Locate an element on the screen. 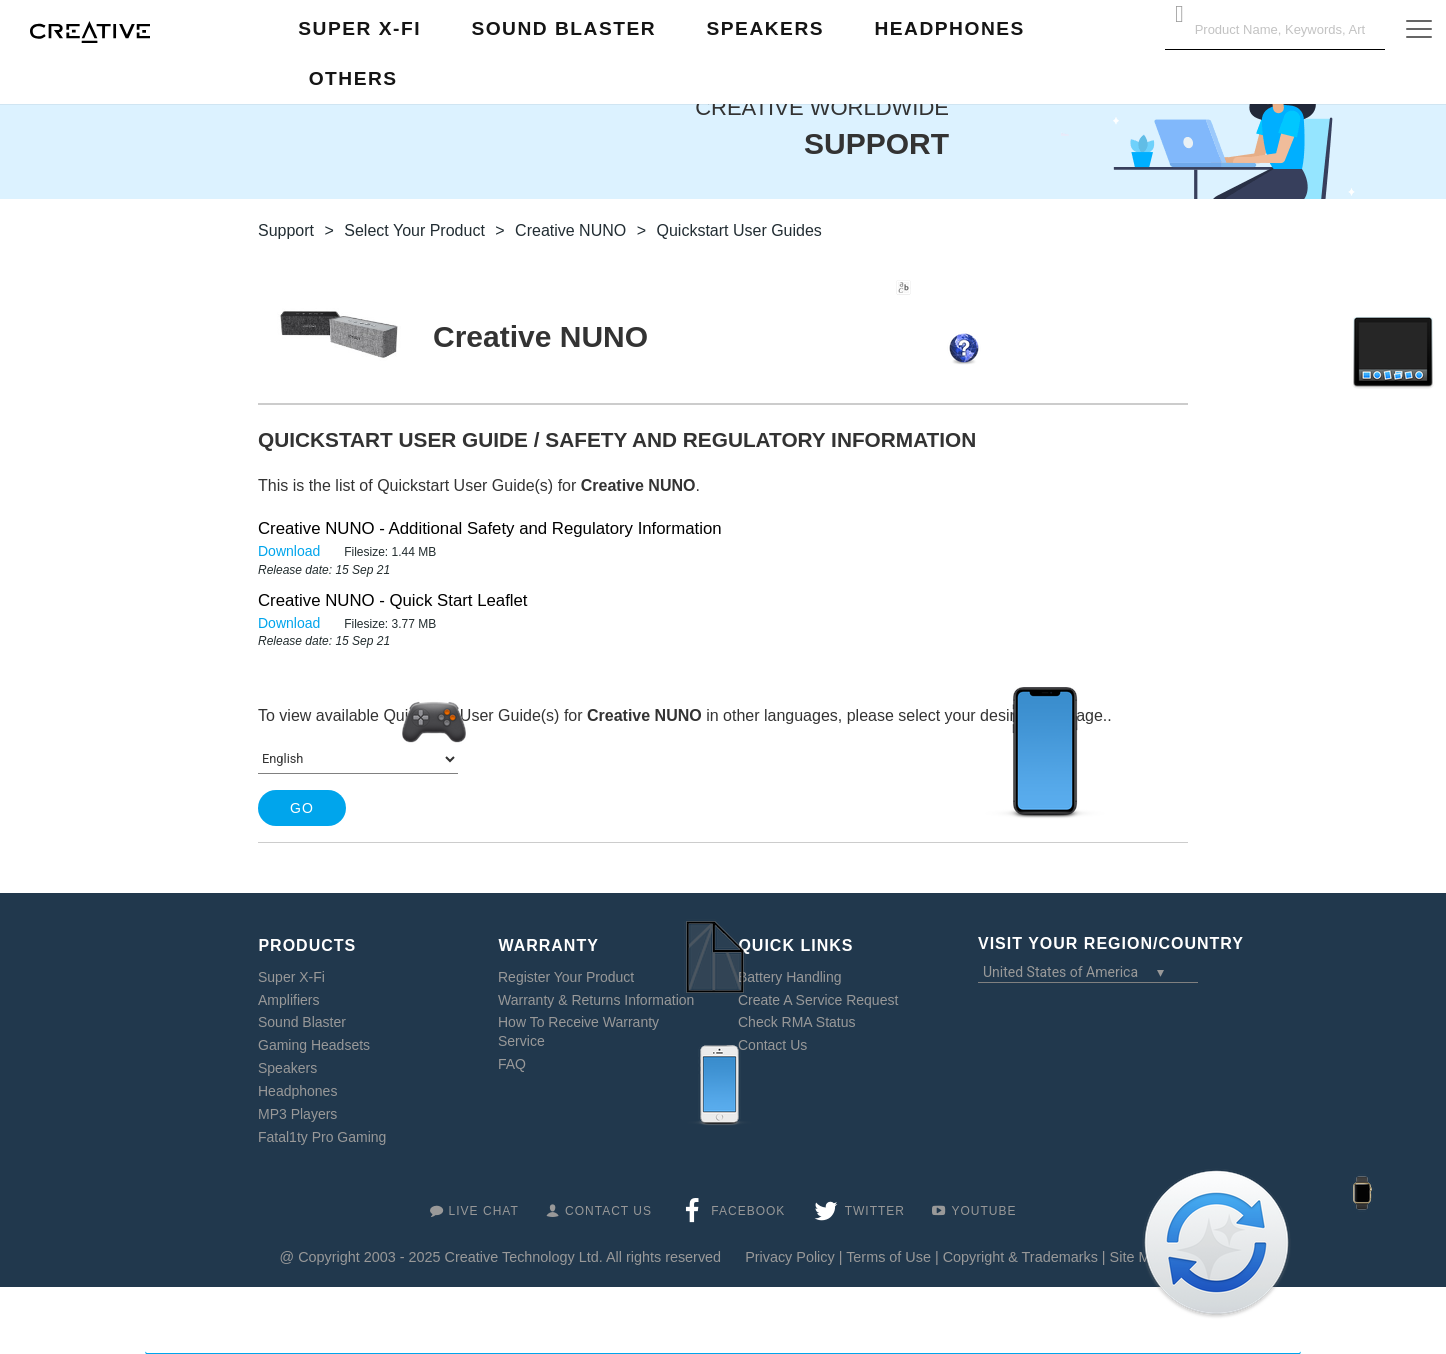 The image size is (1446, 1354). connect to a network or server is located at coordinates (964, 348).